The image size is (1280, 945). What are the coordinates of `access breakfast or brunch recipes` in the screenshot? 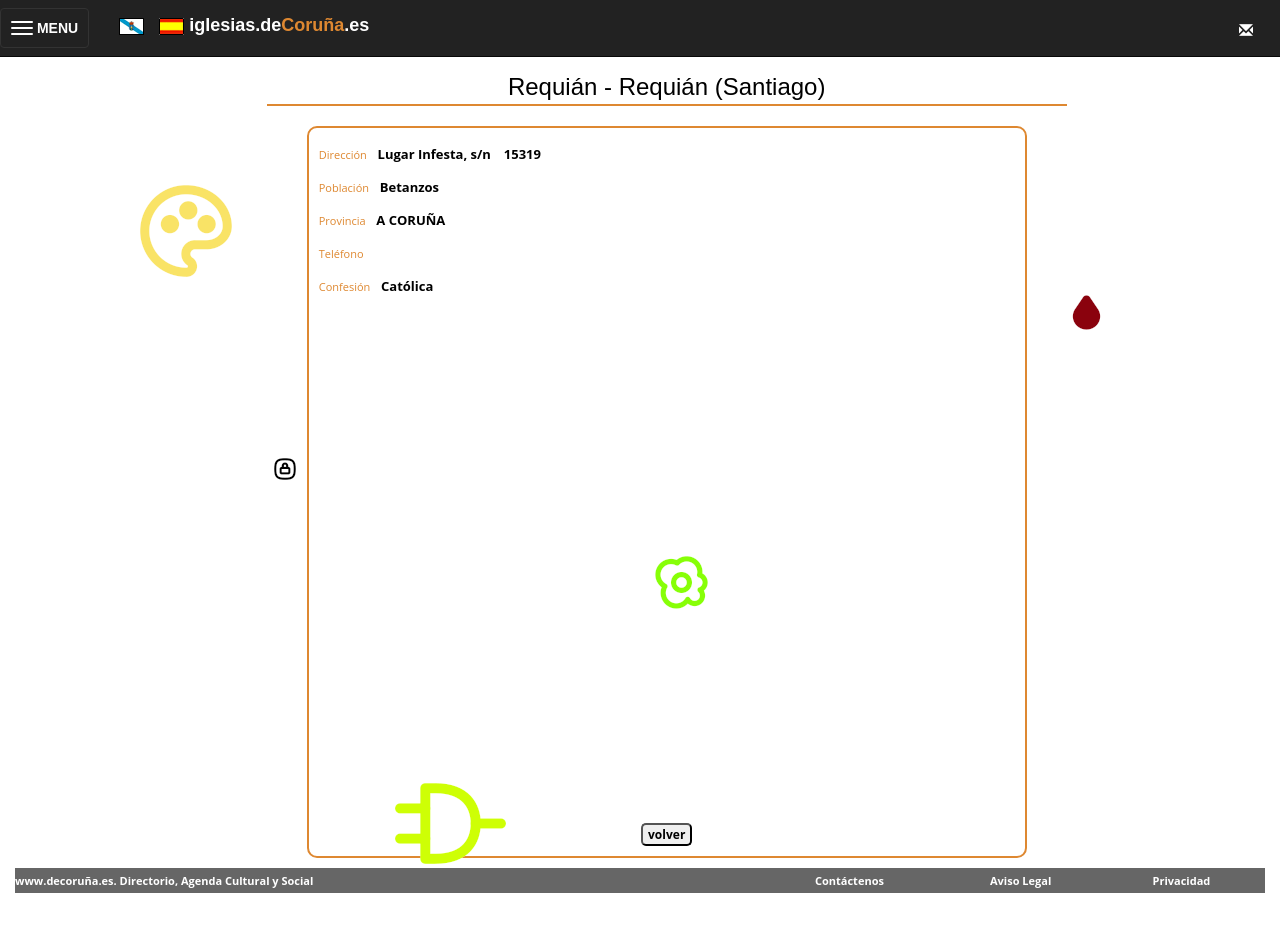 It's located at (681, 582).